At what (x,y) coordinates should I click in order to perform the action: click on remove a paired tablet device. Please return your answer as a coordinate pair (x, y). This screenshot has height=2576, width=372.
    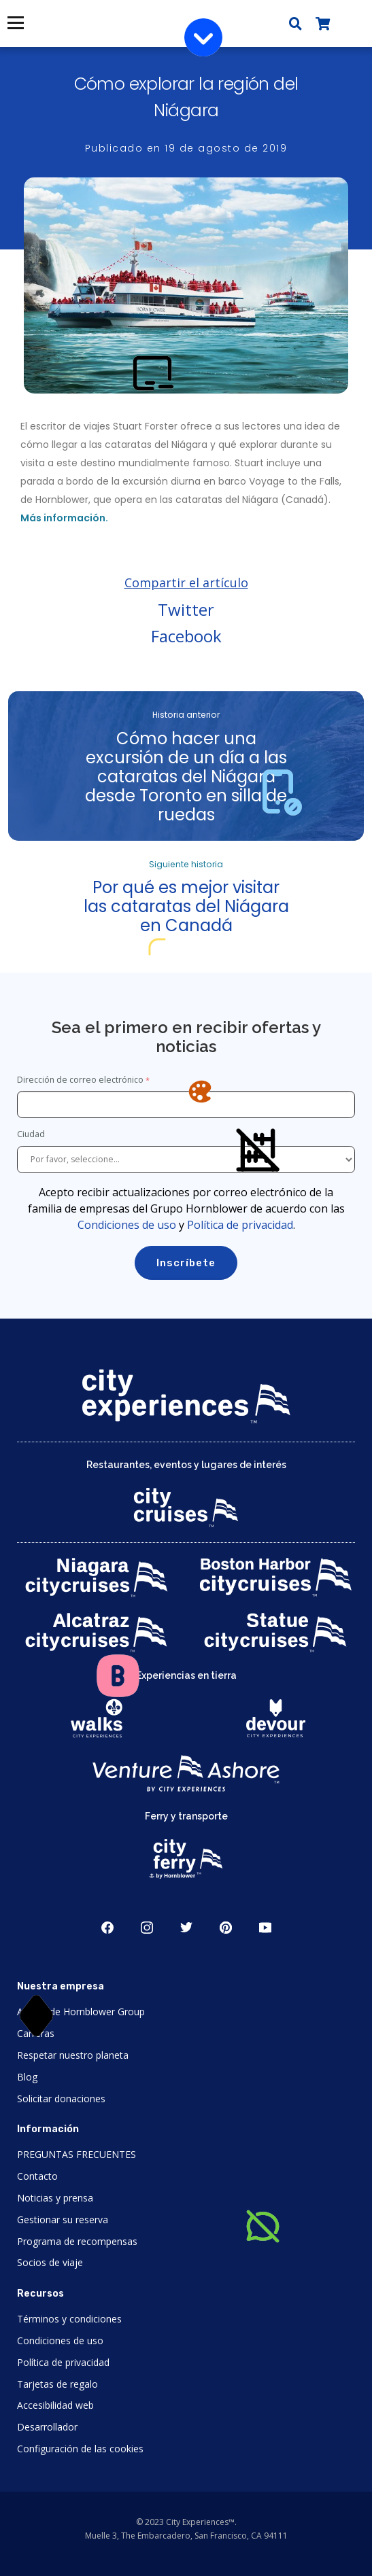
    Looking at the image, I should click on (152, 373).